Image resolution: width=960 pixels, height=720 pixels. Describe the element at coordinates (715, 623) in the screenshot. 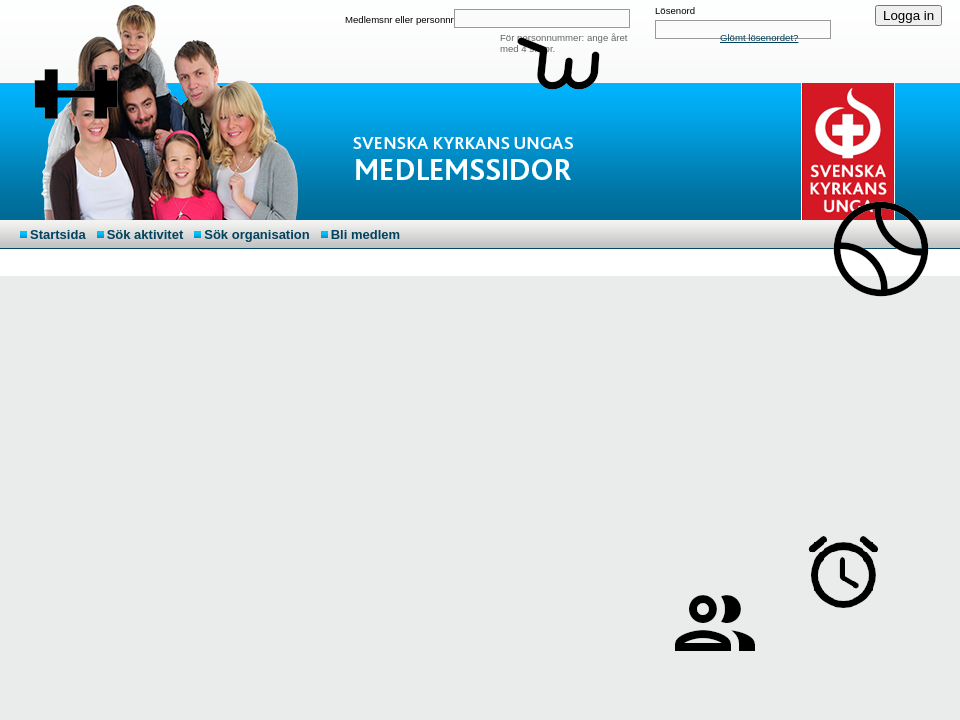

I see `view contacts or people list` at that location.